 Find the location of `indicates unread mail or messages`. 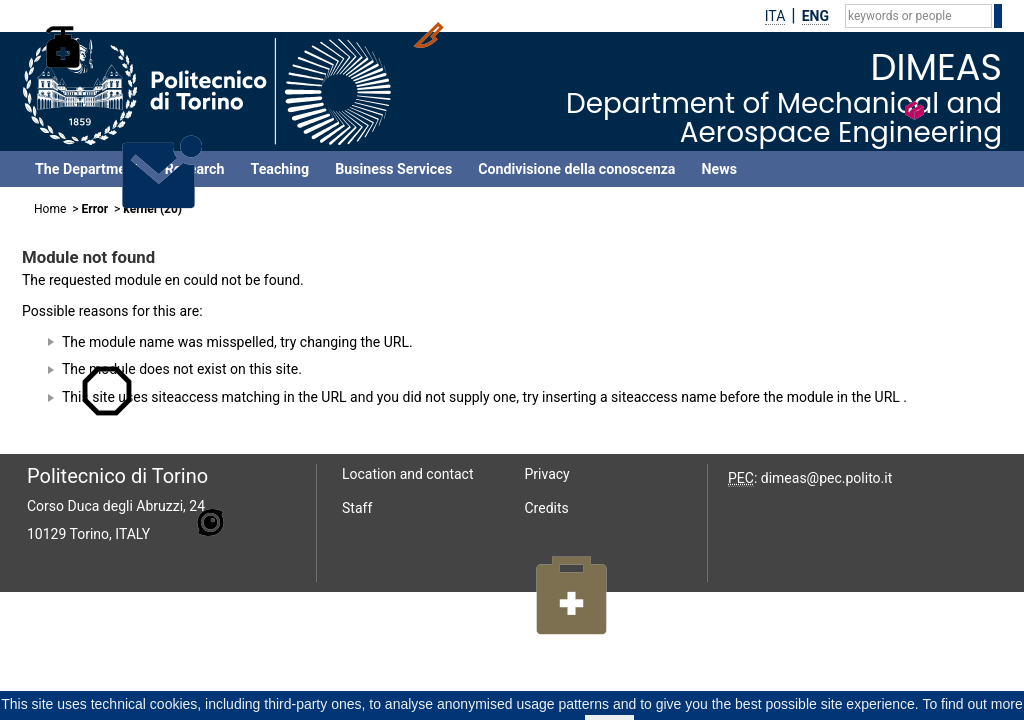

indicates unread mail or messages is located at coordinates (158, 175).